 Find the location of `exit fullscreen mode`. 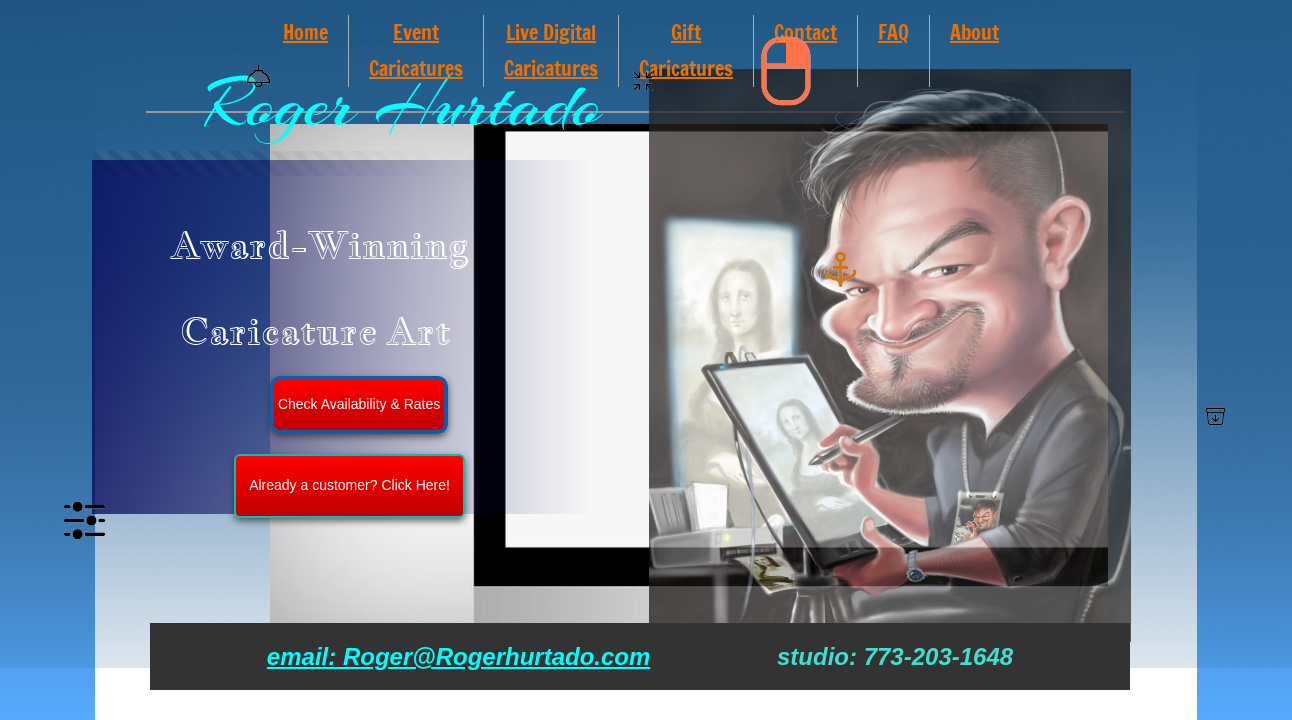

exit fullscreen mode is located at coordinates (643, 81).